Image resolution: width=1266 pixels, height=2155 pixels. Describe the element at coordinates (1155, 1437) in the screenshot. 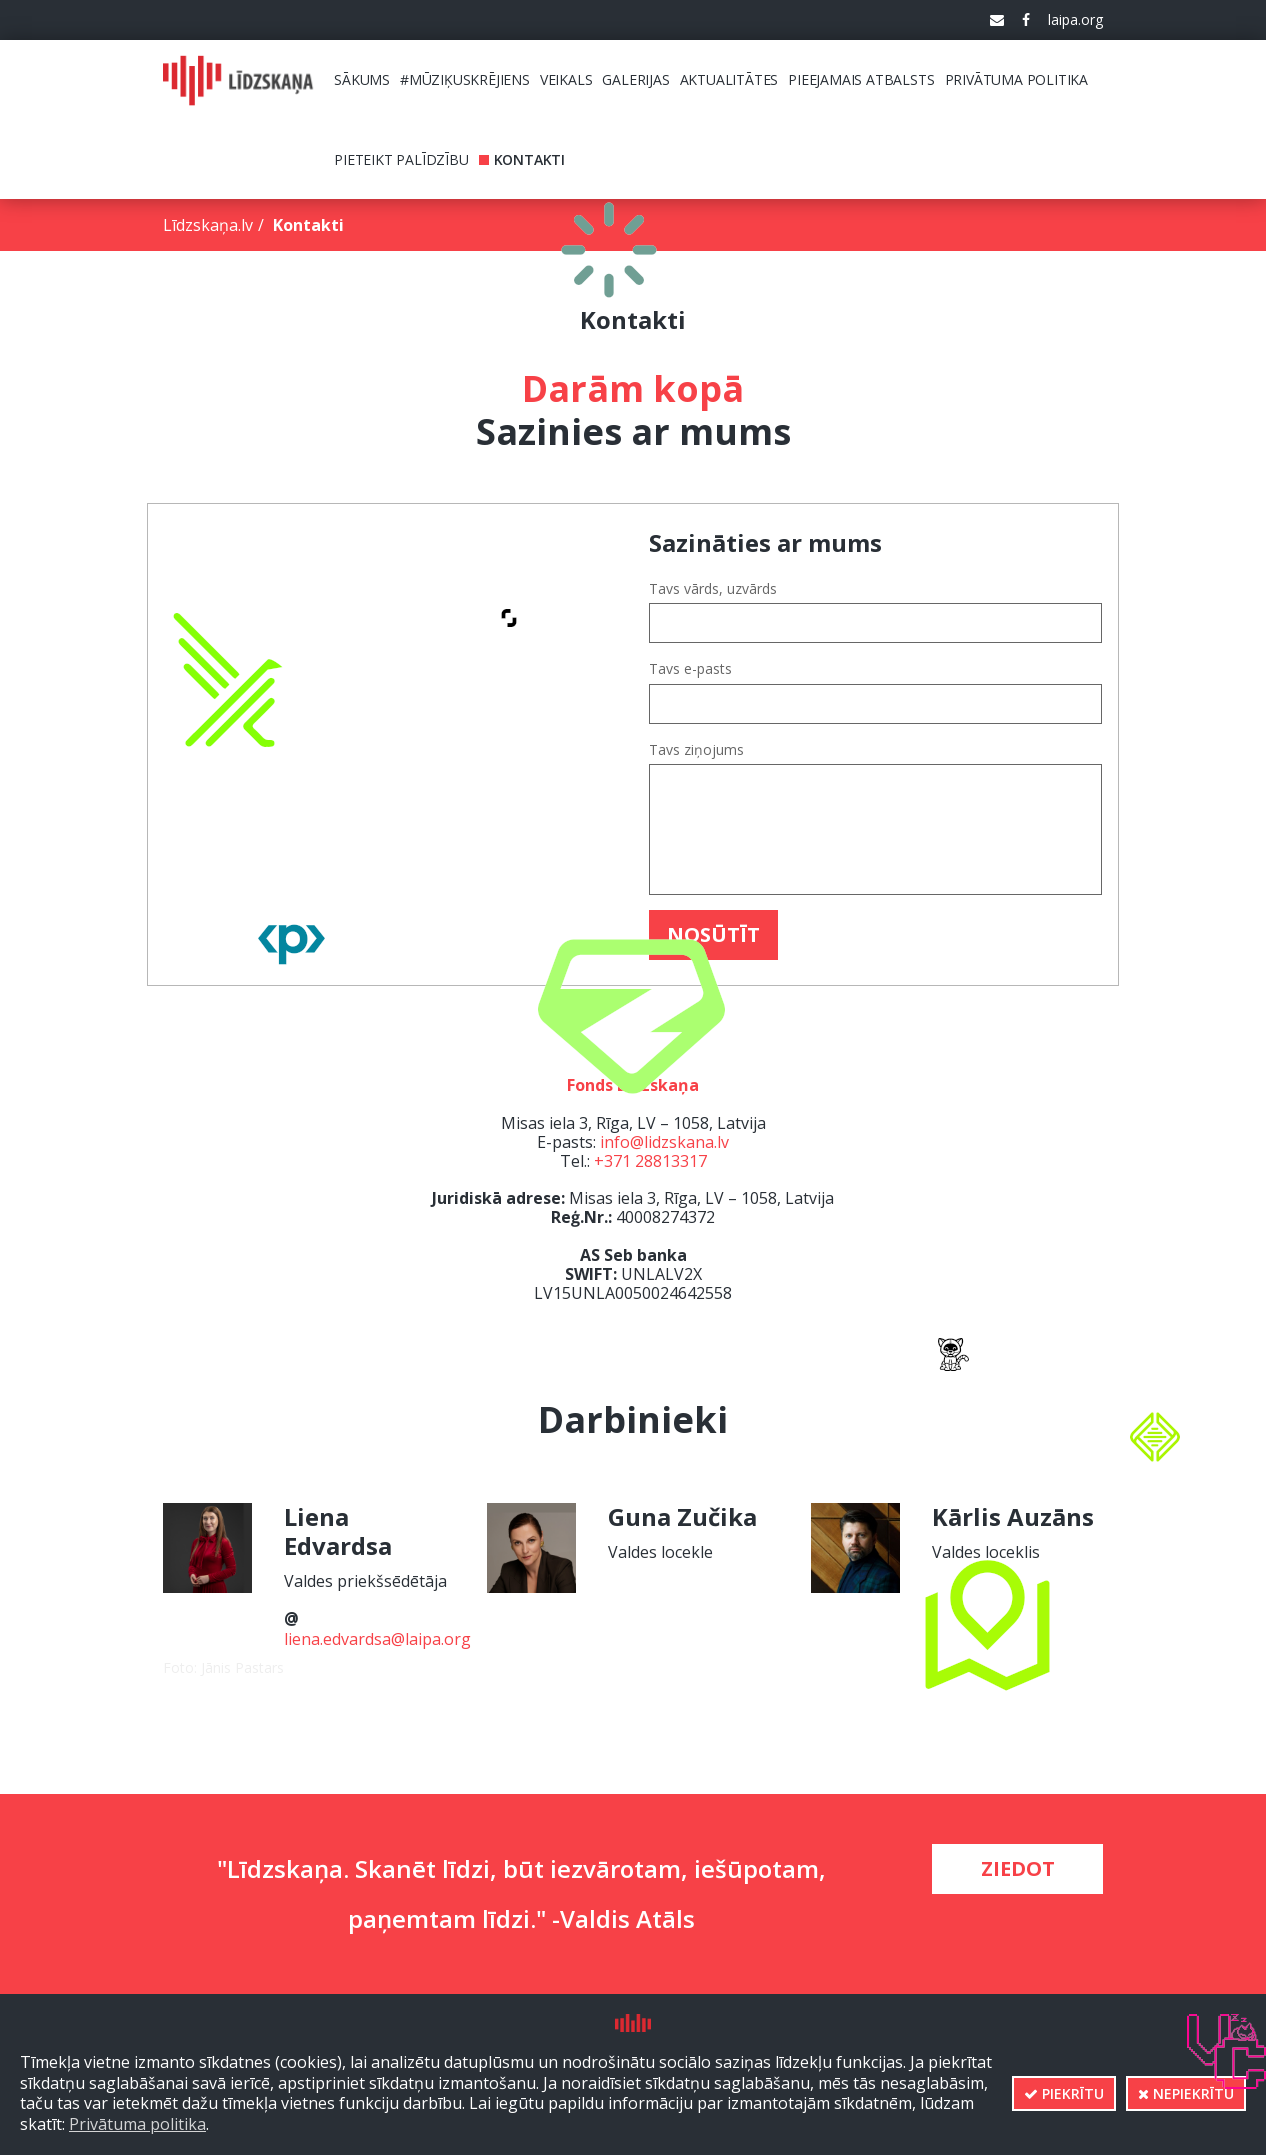

I see `open the Local app` at that location.